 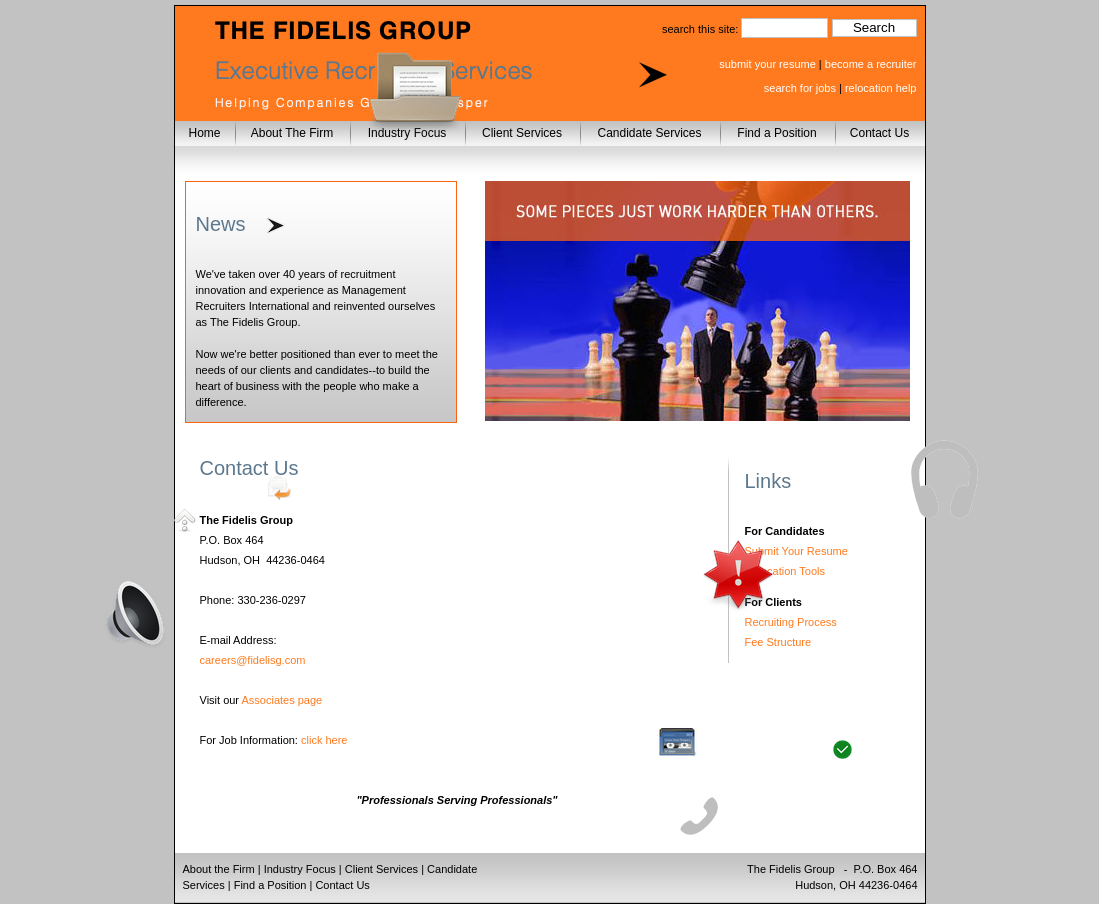 I want to click on indicates a replied email message, so click(x=279, y=488).